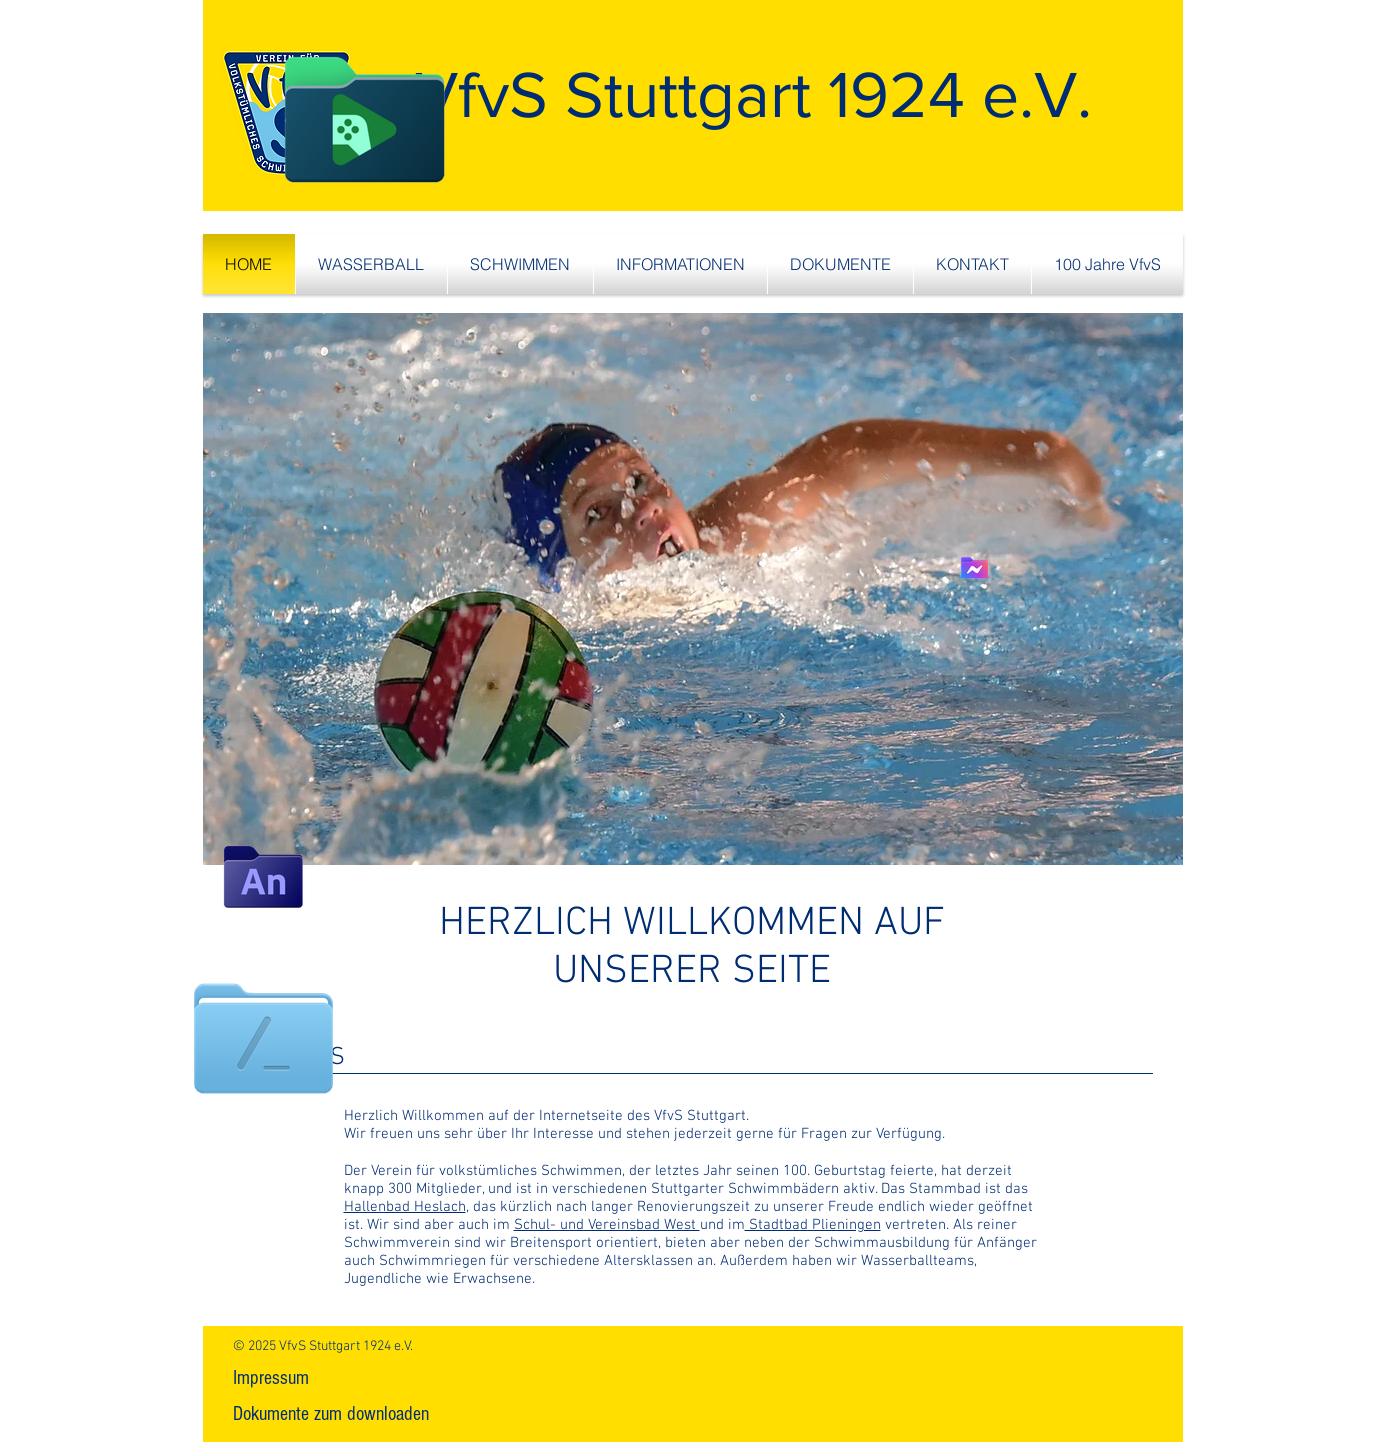  Describe the element at coordinates (263, 879) in the screenshot. I see `open adobe animate project files folder` at that location.